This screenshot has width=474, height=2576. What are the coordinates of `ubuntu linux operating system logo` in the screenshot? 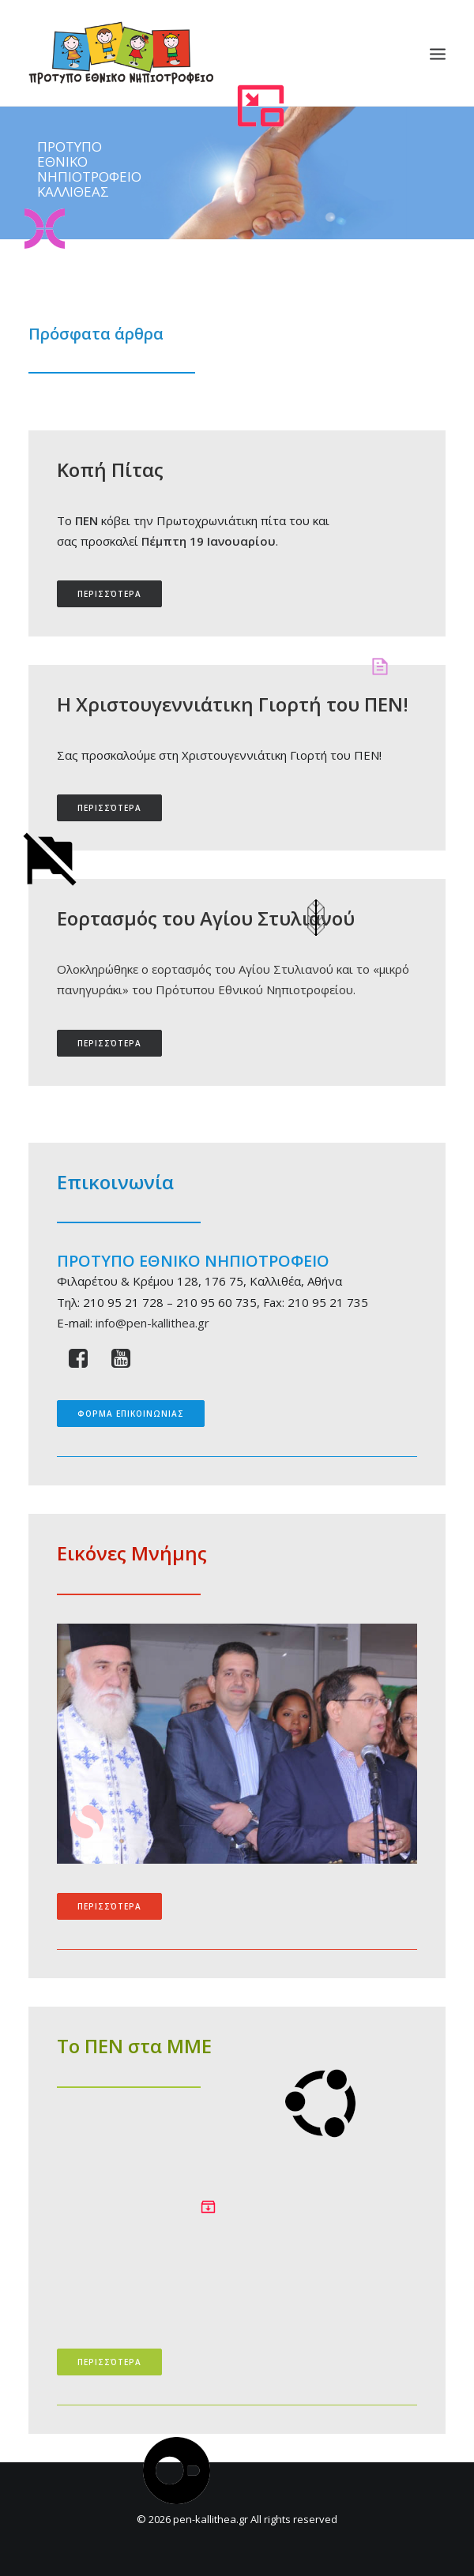 It's located at (320, 2103).